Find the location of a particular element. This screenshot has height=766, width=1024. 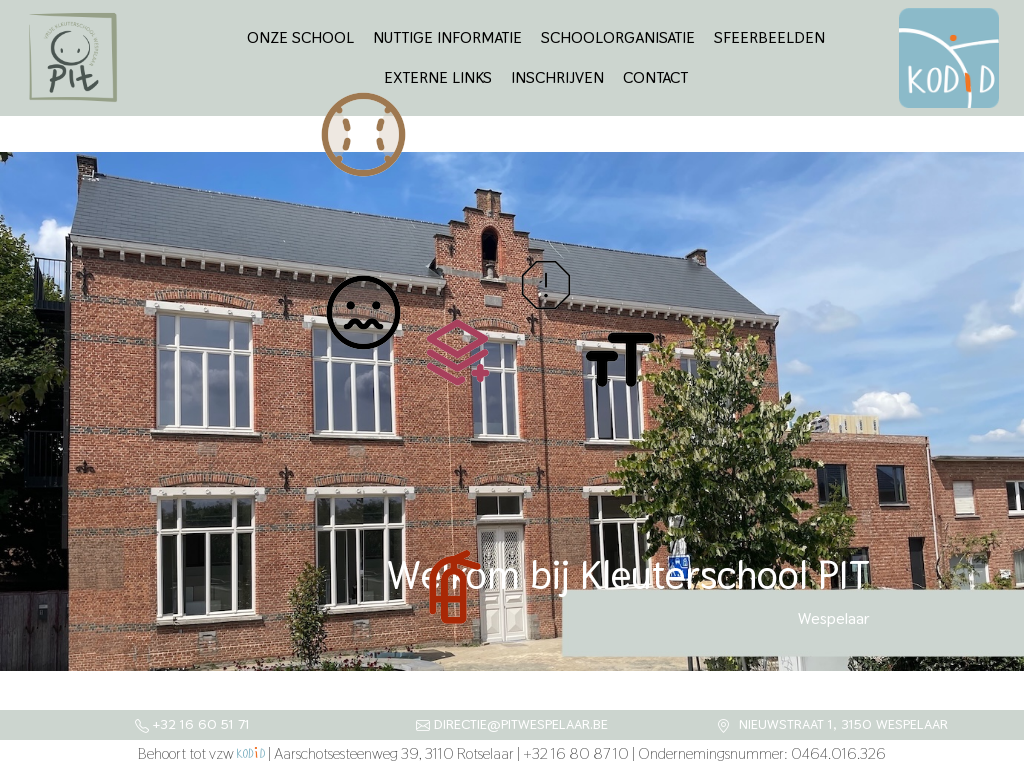

adjust text size settings is located at coordinates (618, 361).